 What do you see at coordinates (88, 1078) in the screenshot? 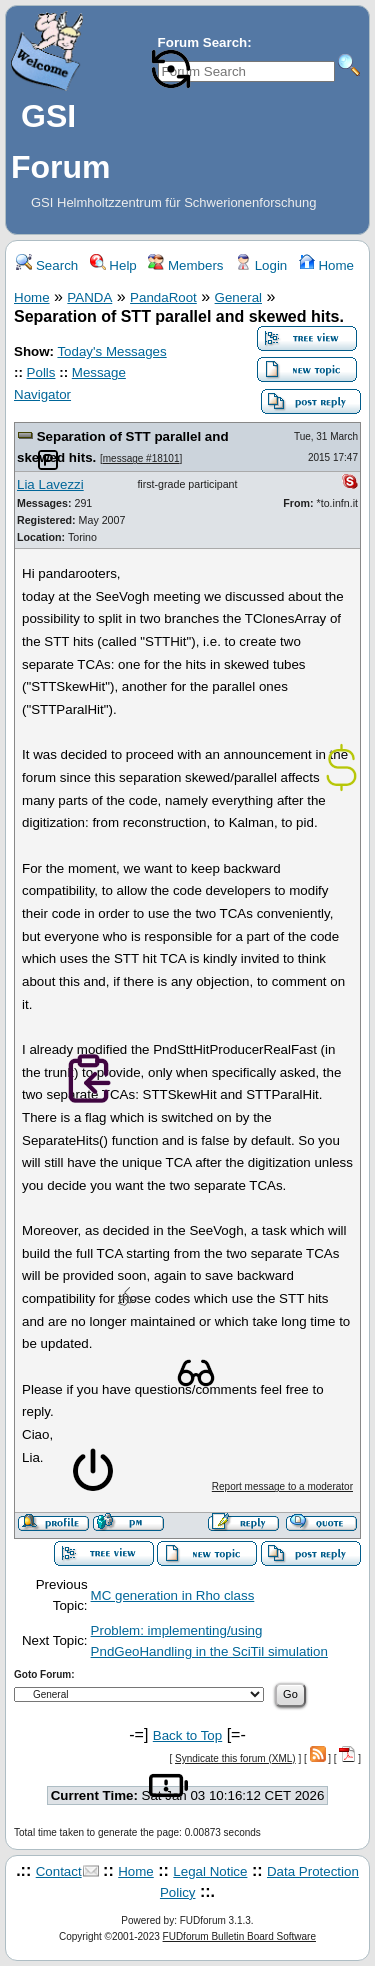
I see `paste content from clipboard` at bounding box center [88, 1078].